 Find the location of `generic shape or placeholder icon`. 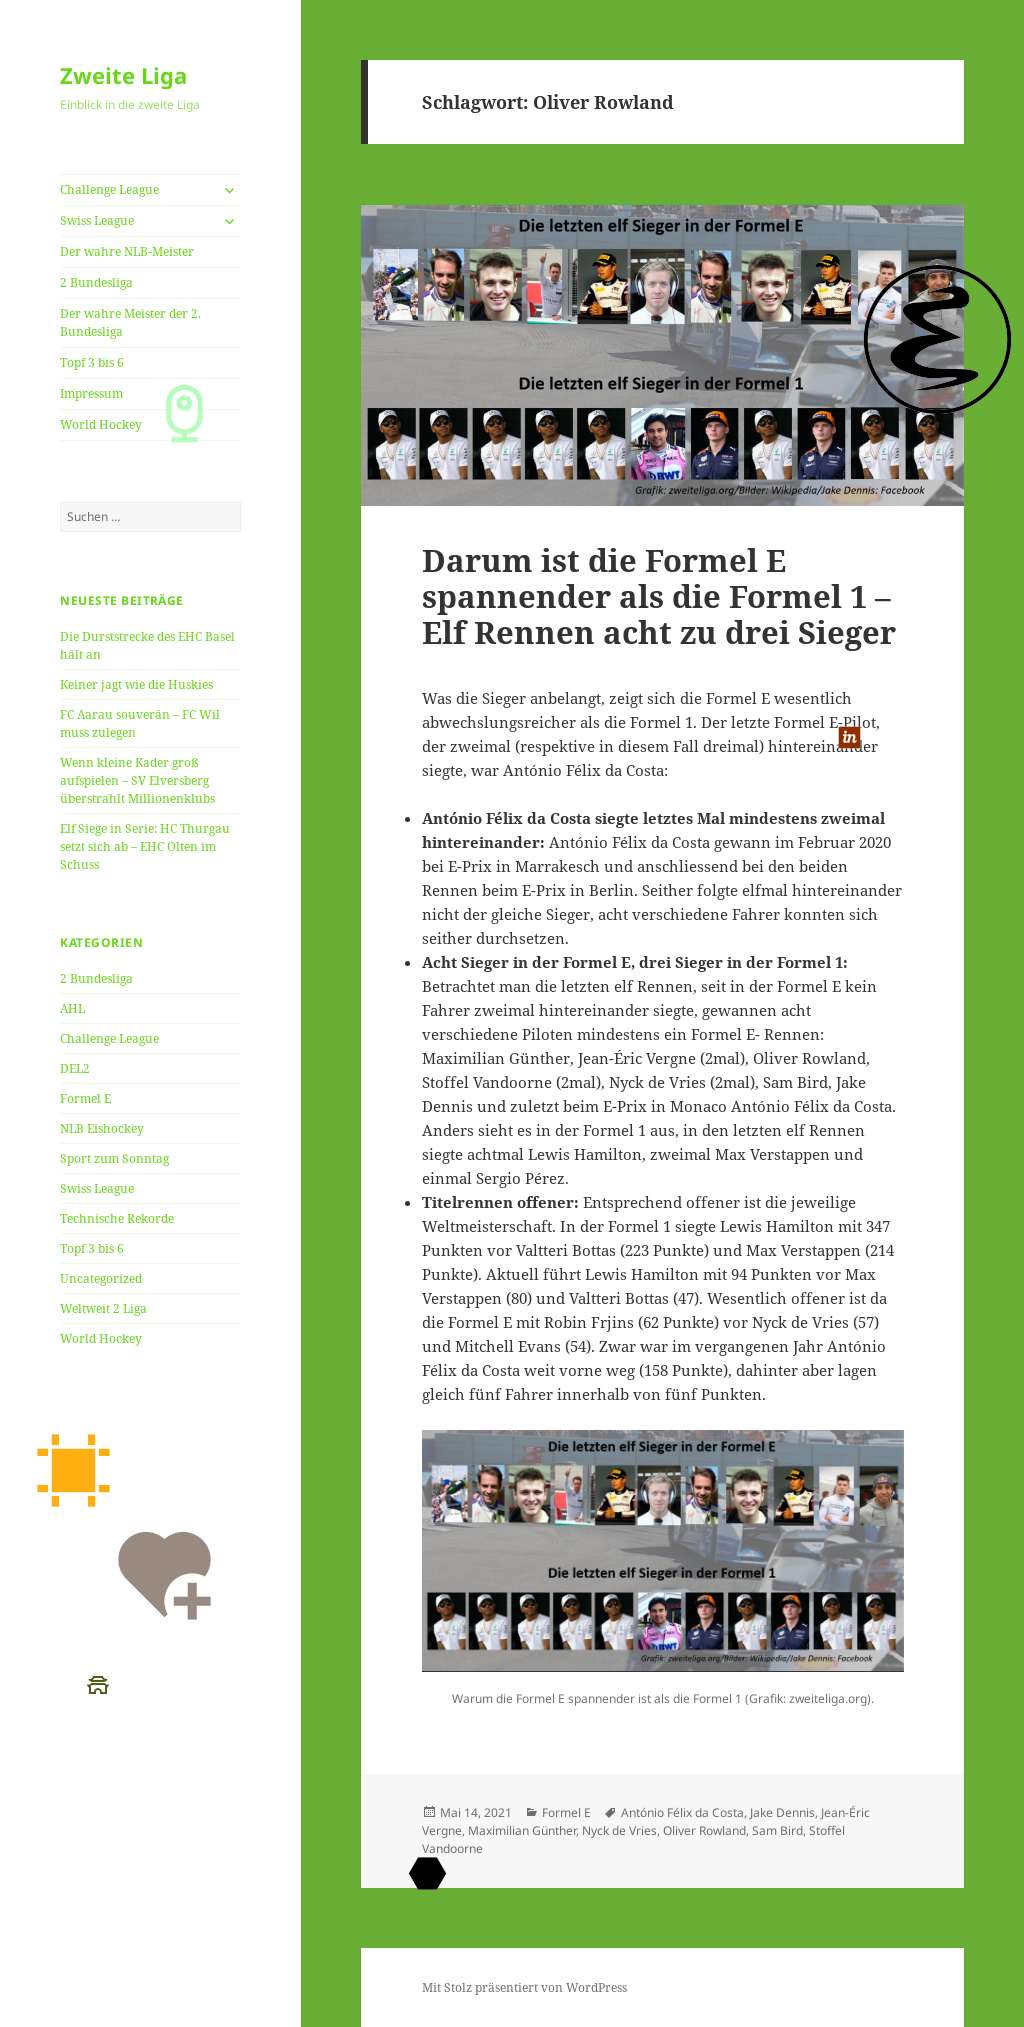

generic shape or placeholder icon is located at coordinates (427, 1873).